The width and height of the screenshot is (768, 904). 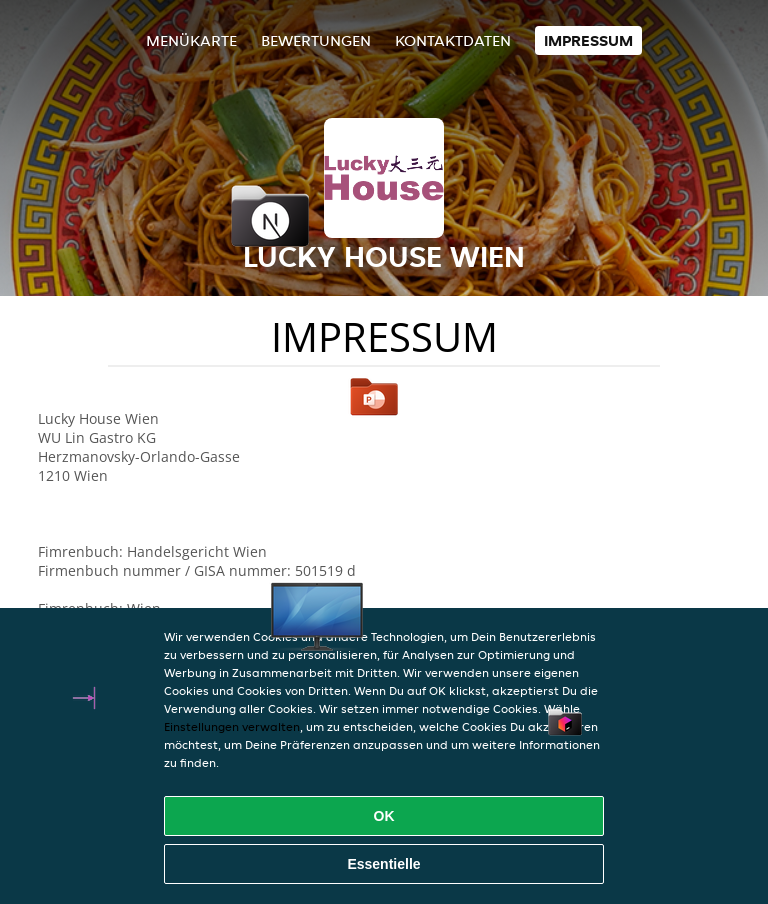 What do you see at coordinates (317, 607) in the screenshot?
I see `display settings for connected monitor` at bounding box center [317, 607].